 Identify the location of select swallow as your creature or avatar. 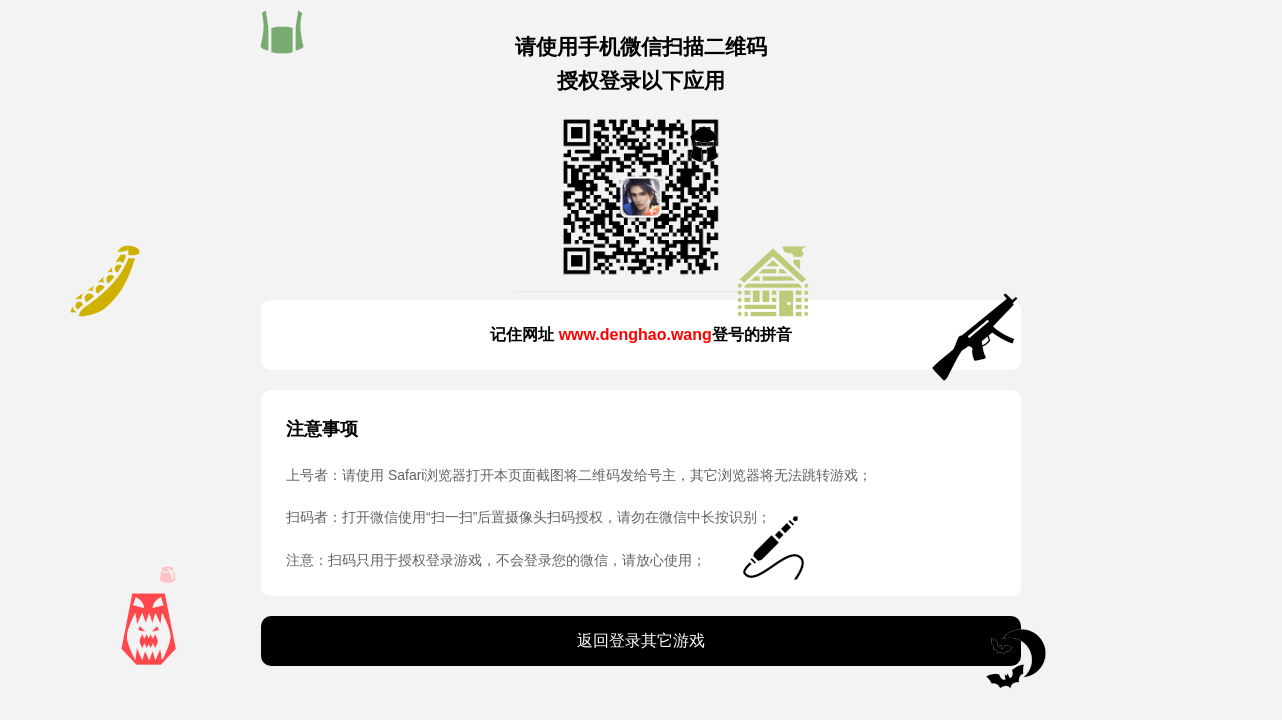
(150, 629).